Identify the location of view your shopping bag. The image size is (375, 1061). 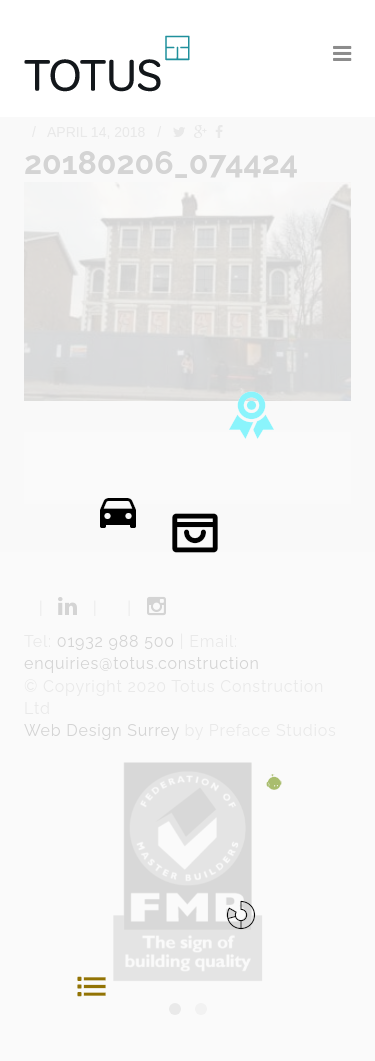
(195, 533).